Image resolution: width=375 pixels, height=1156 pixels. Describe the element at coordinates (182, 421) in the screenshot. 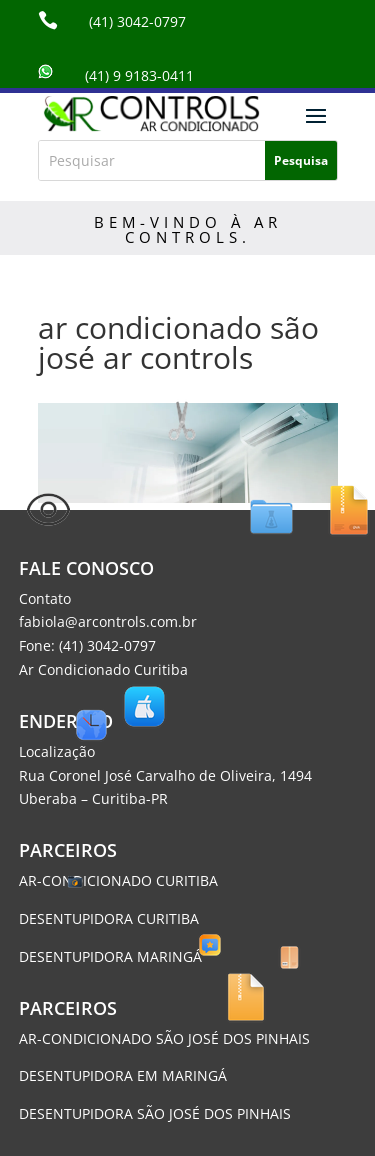

I see `cut selected content to clipboard` at that location.